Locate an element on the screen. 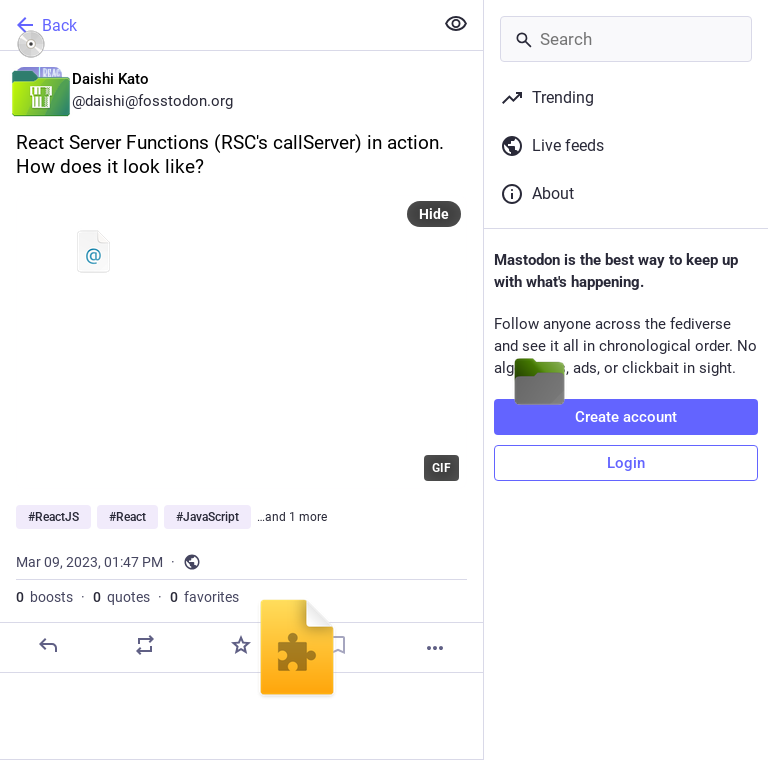  a plugin-generated file type is located at coordinates (297, 649).